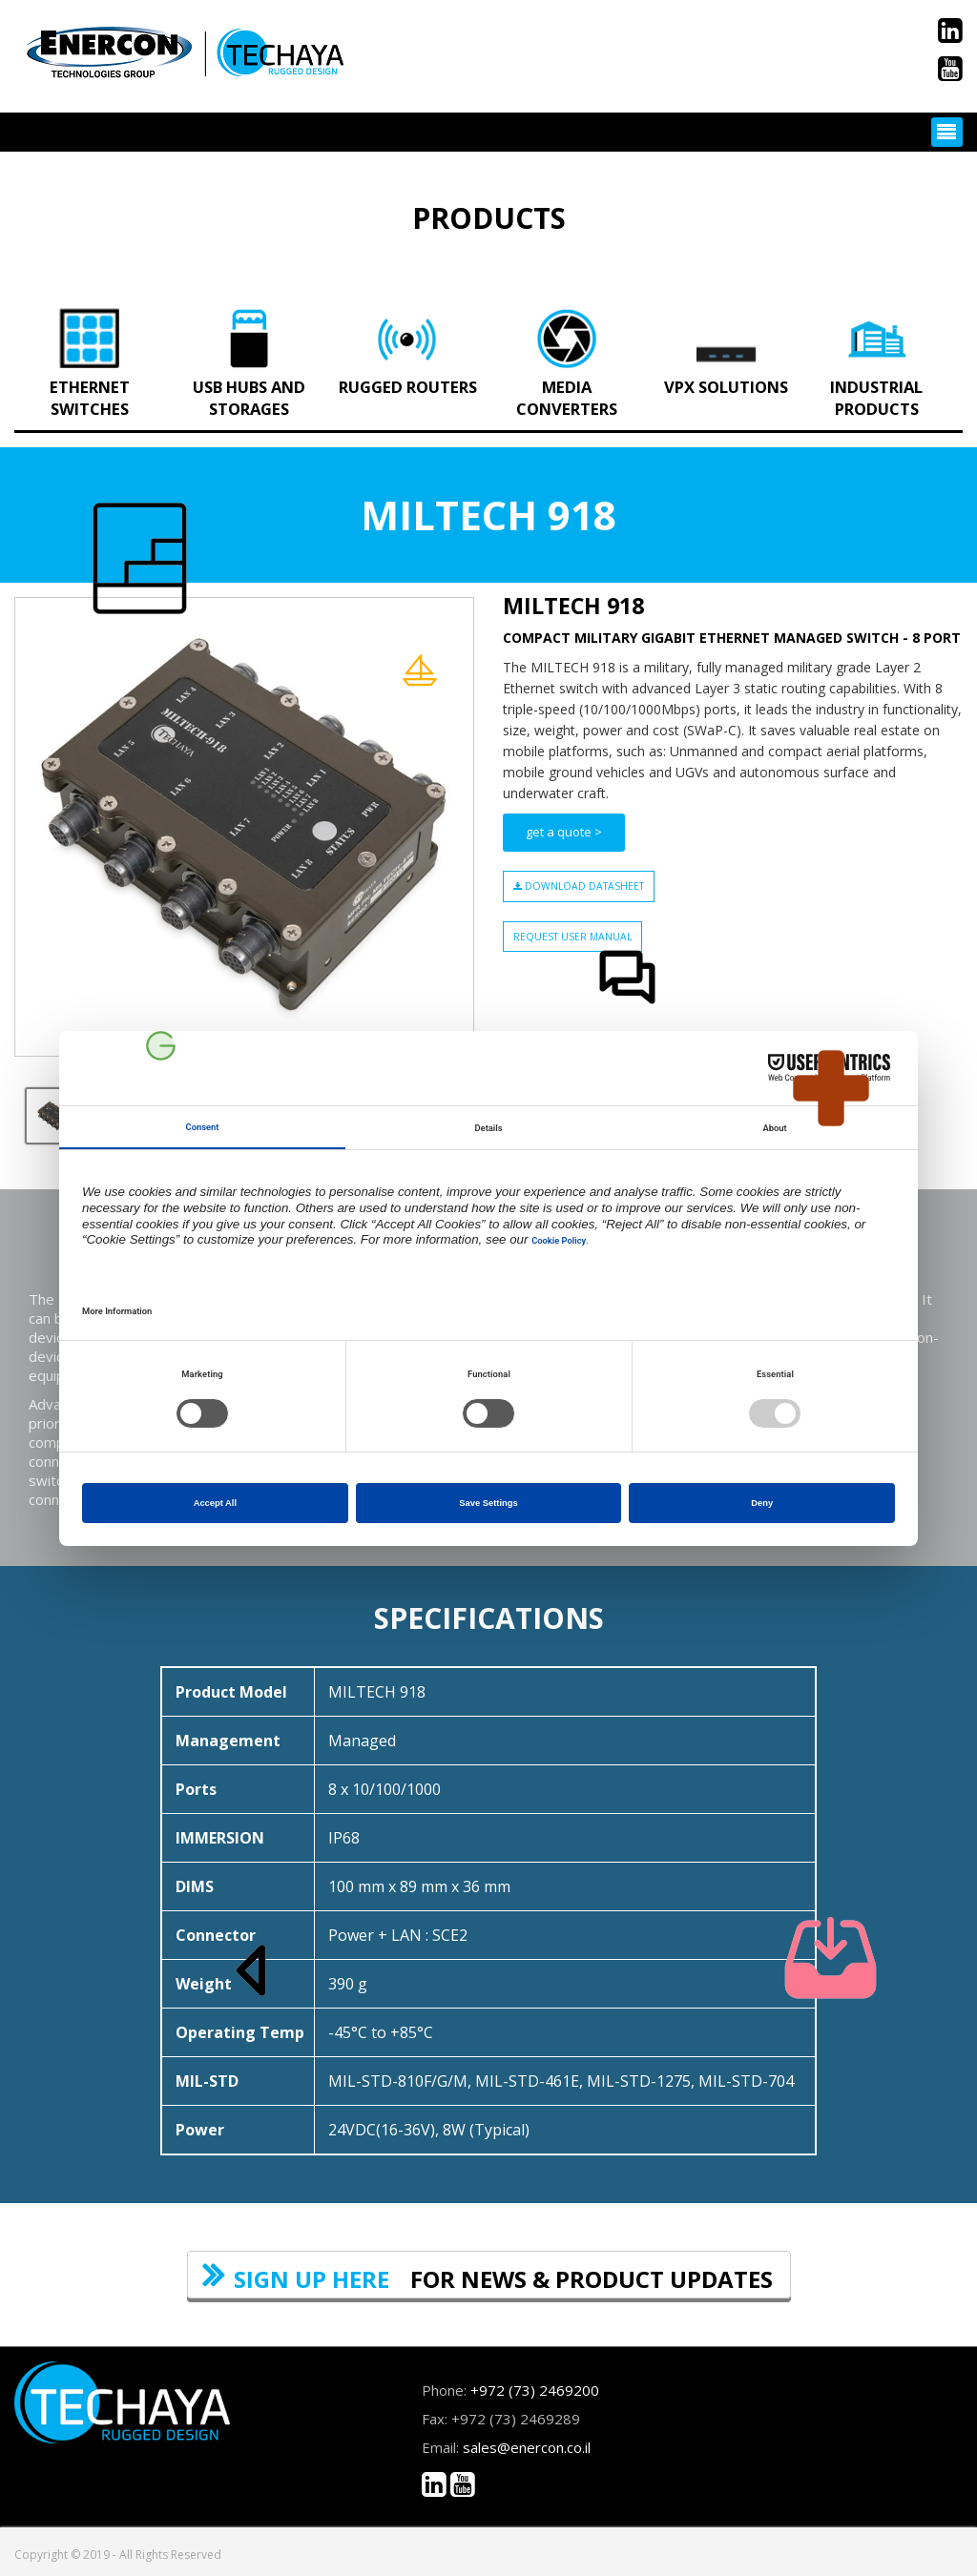 The width and height of the screenshot is (977, 2576). Describe the element at coordinates (139, 558) in the screenshot. I see `access stairway or floor navigation` at that location.